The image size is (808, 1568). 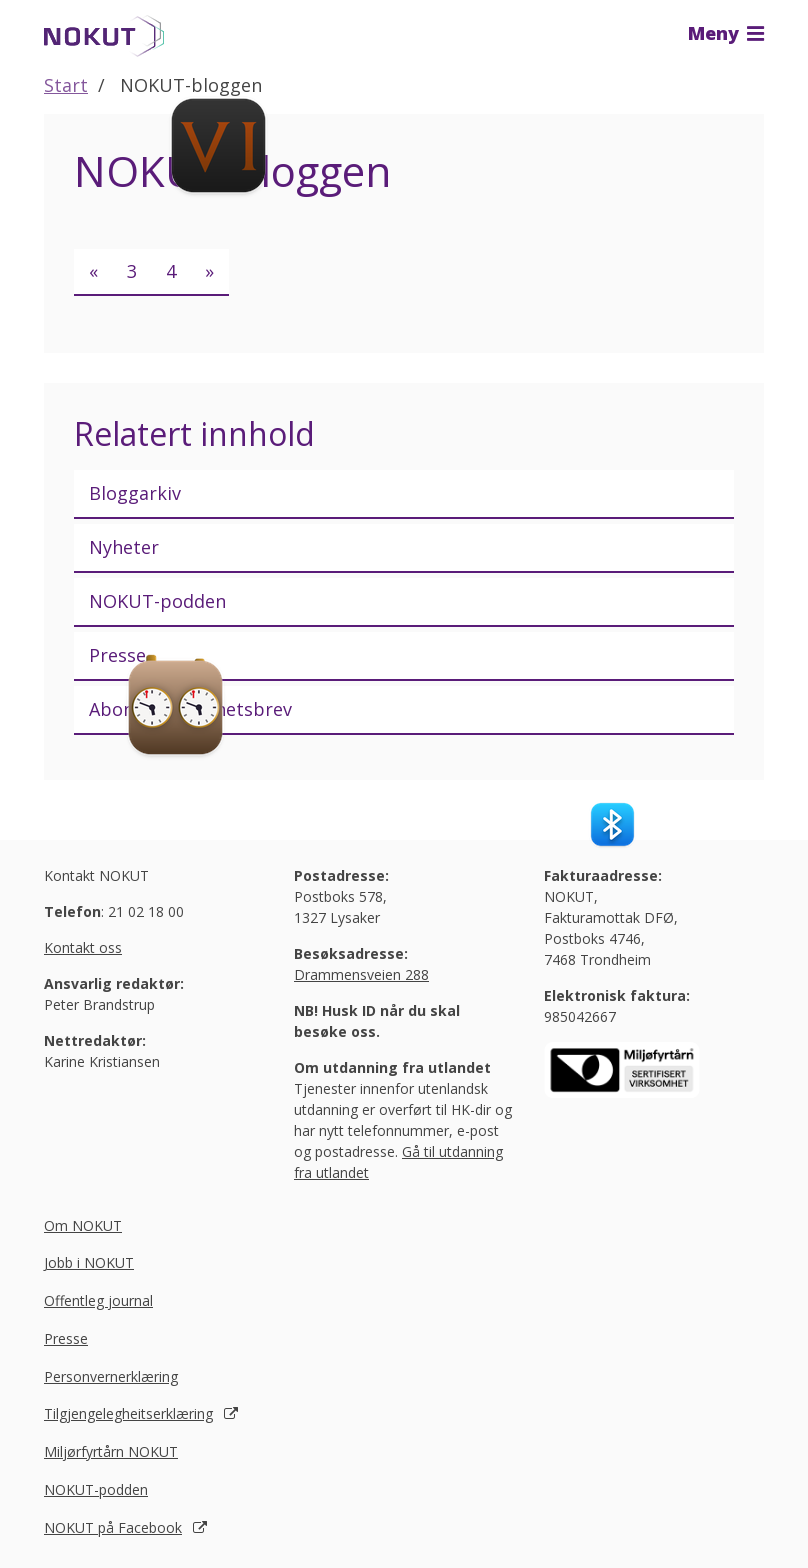 What do you see at coordinates (612, 824) in the screenshot?
I see `open bluetooth settings` at bounding box center [612, 824].